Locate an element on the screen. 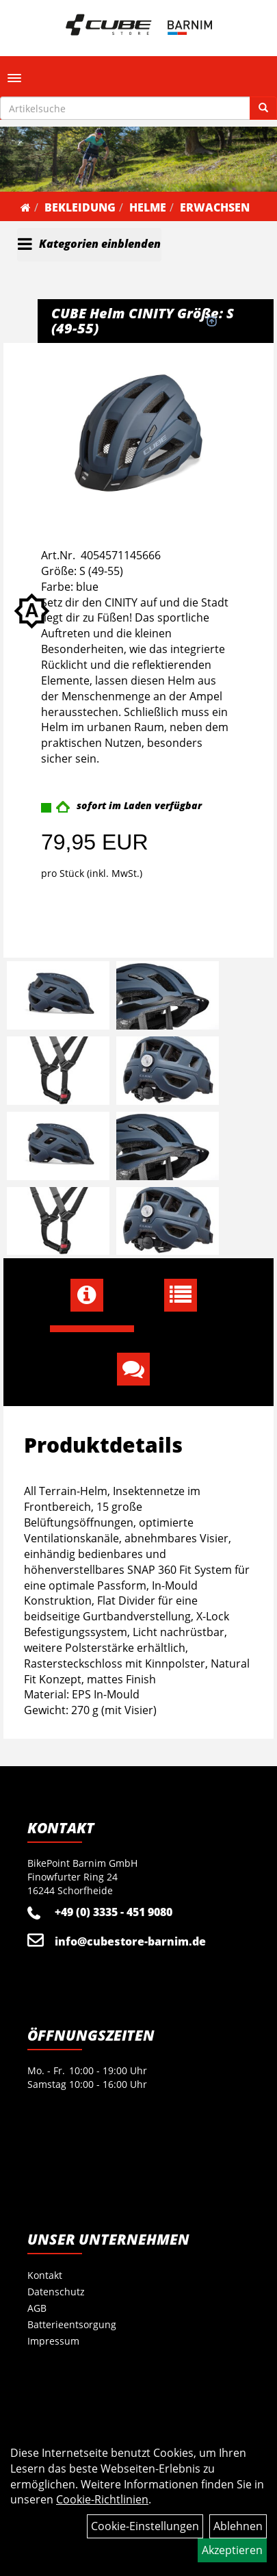 The height and width of the screenshot is (2576, 277). enable automatic brightness adjustment is located at coordinates (31, 611).